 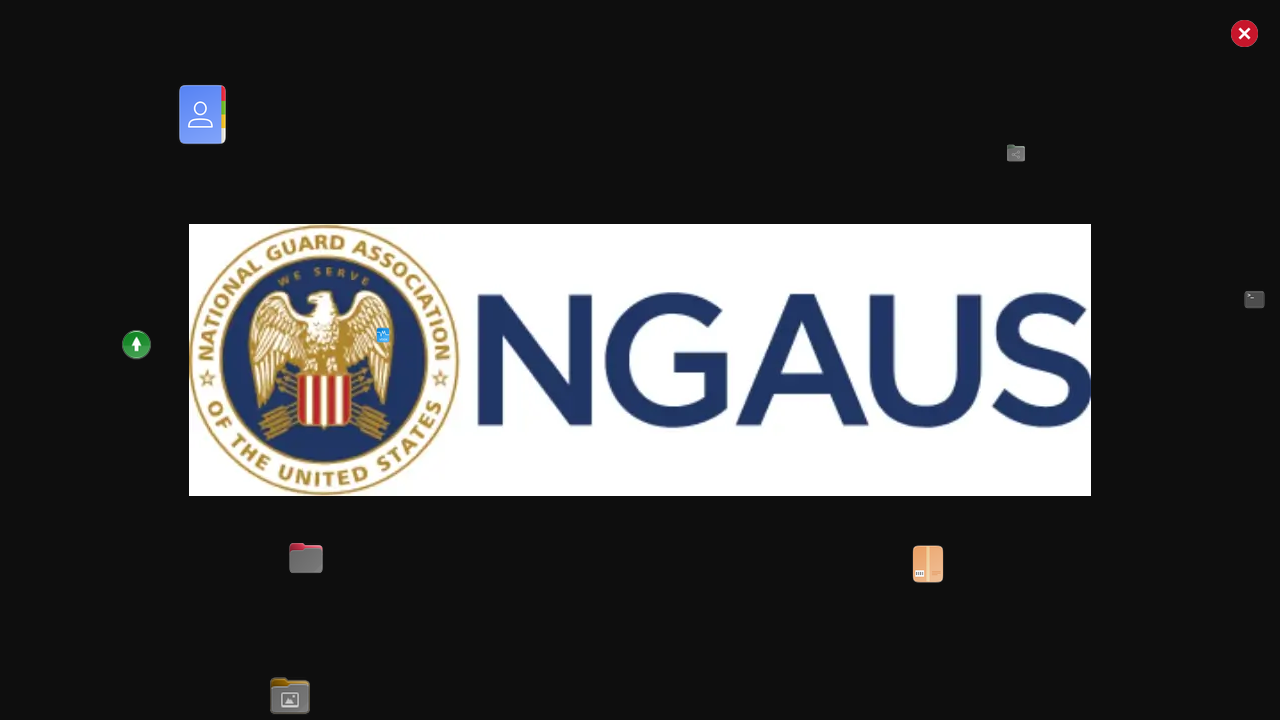 What do you see at coordinates (383, 335) in the screenshot?
I see `a VirtualBox virtual machine configuration file` at bounding box center [383, 335].